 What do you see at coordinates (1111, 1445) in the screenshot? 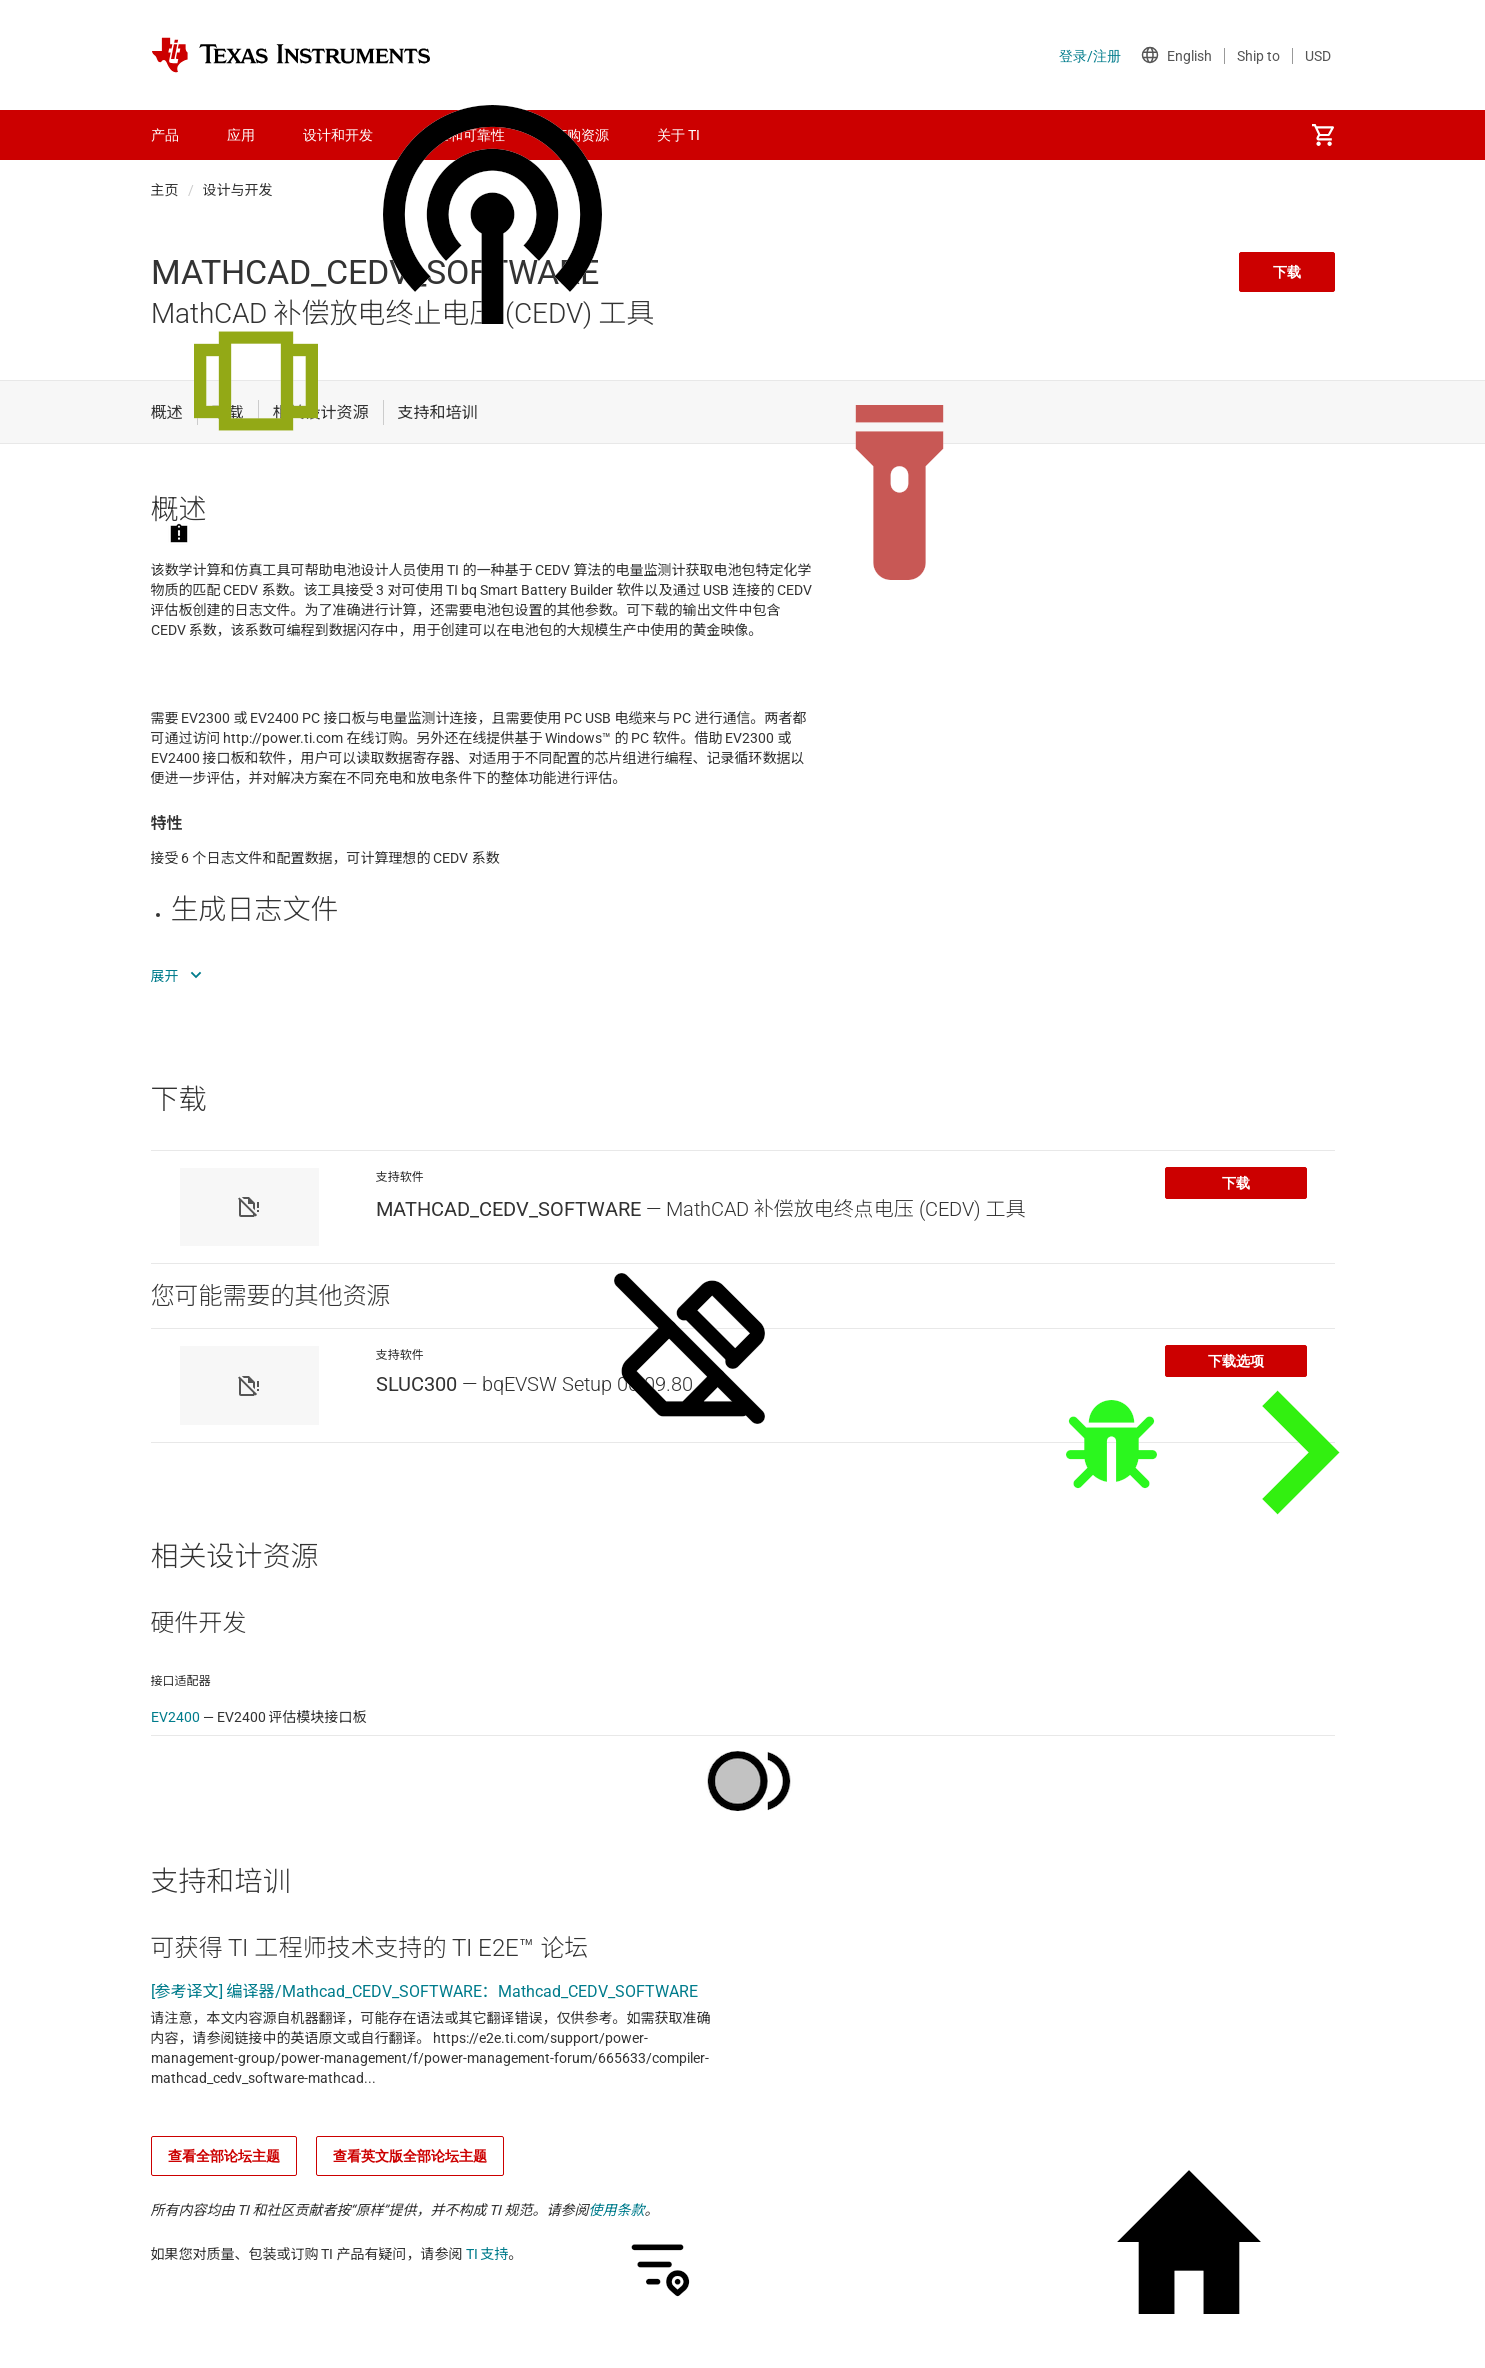
I see `report a bug or issue` at bounding box center [1111, 1445].